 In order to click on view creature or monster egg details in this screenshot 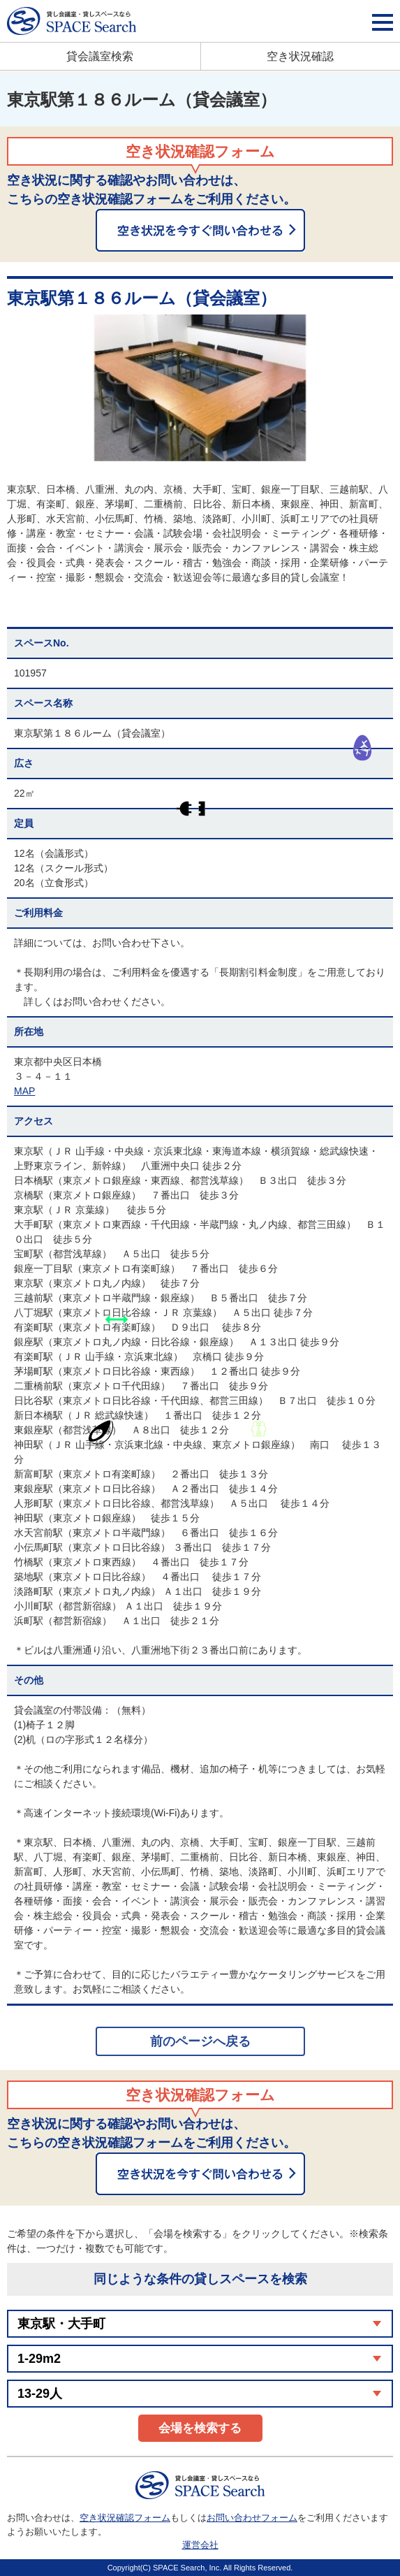, I will do `click(362, 748)`.